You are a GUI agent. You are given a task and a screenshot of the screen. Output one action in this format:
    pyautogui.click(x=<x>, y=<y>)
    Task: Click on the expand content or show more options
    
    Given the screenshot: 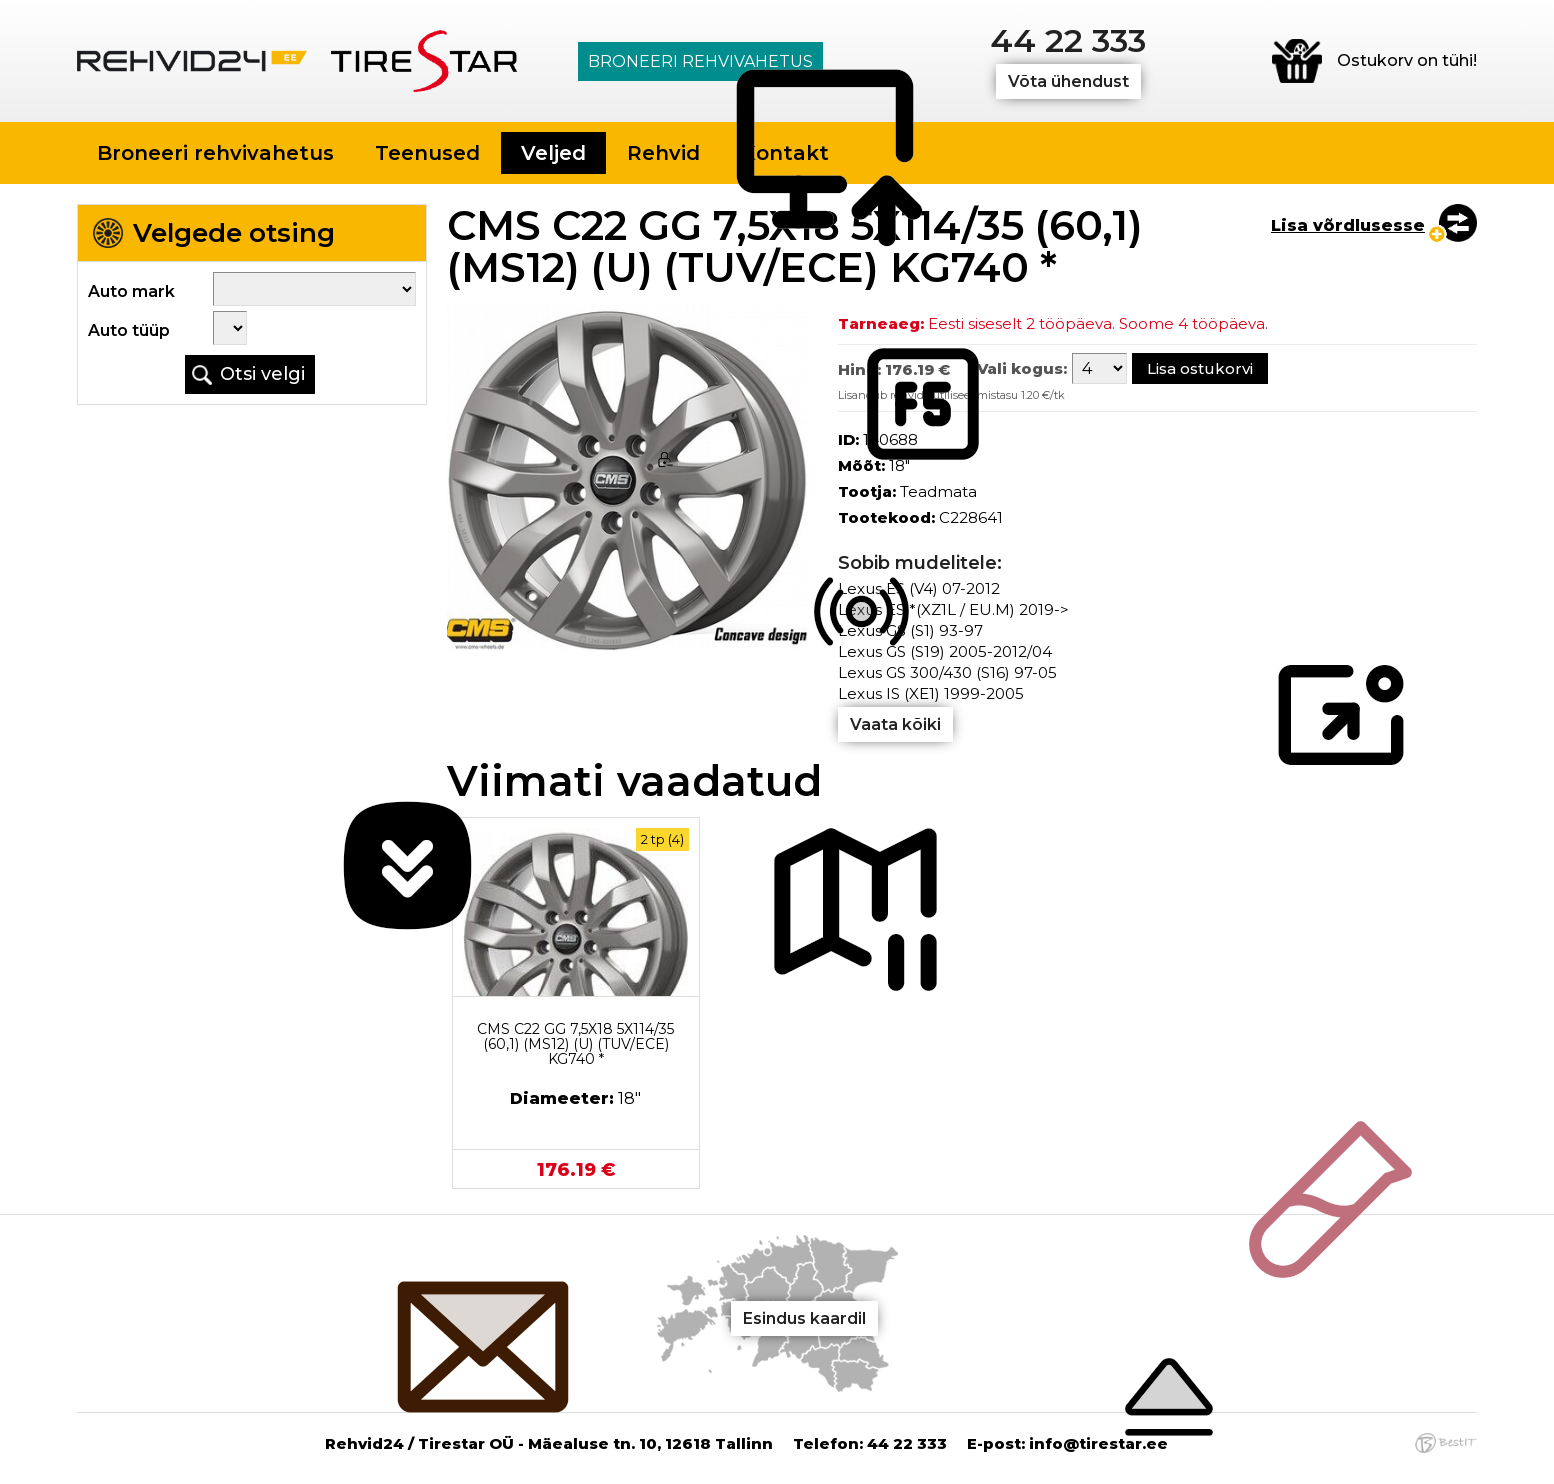 What is the action you would take?
    pyautogui.click(x=407, y=865)
    